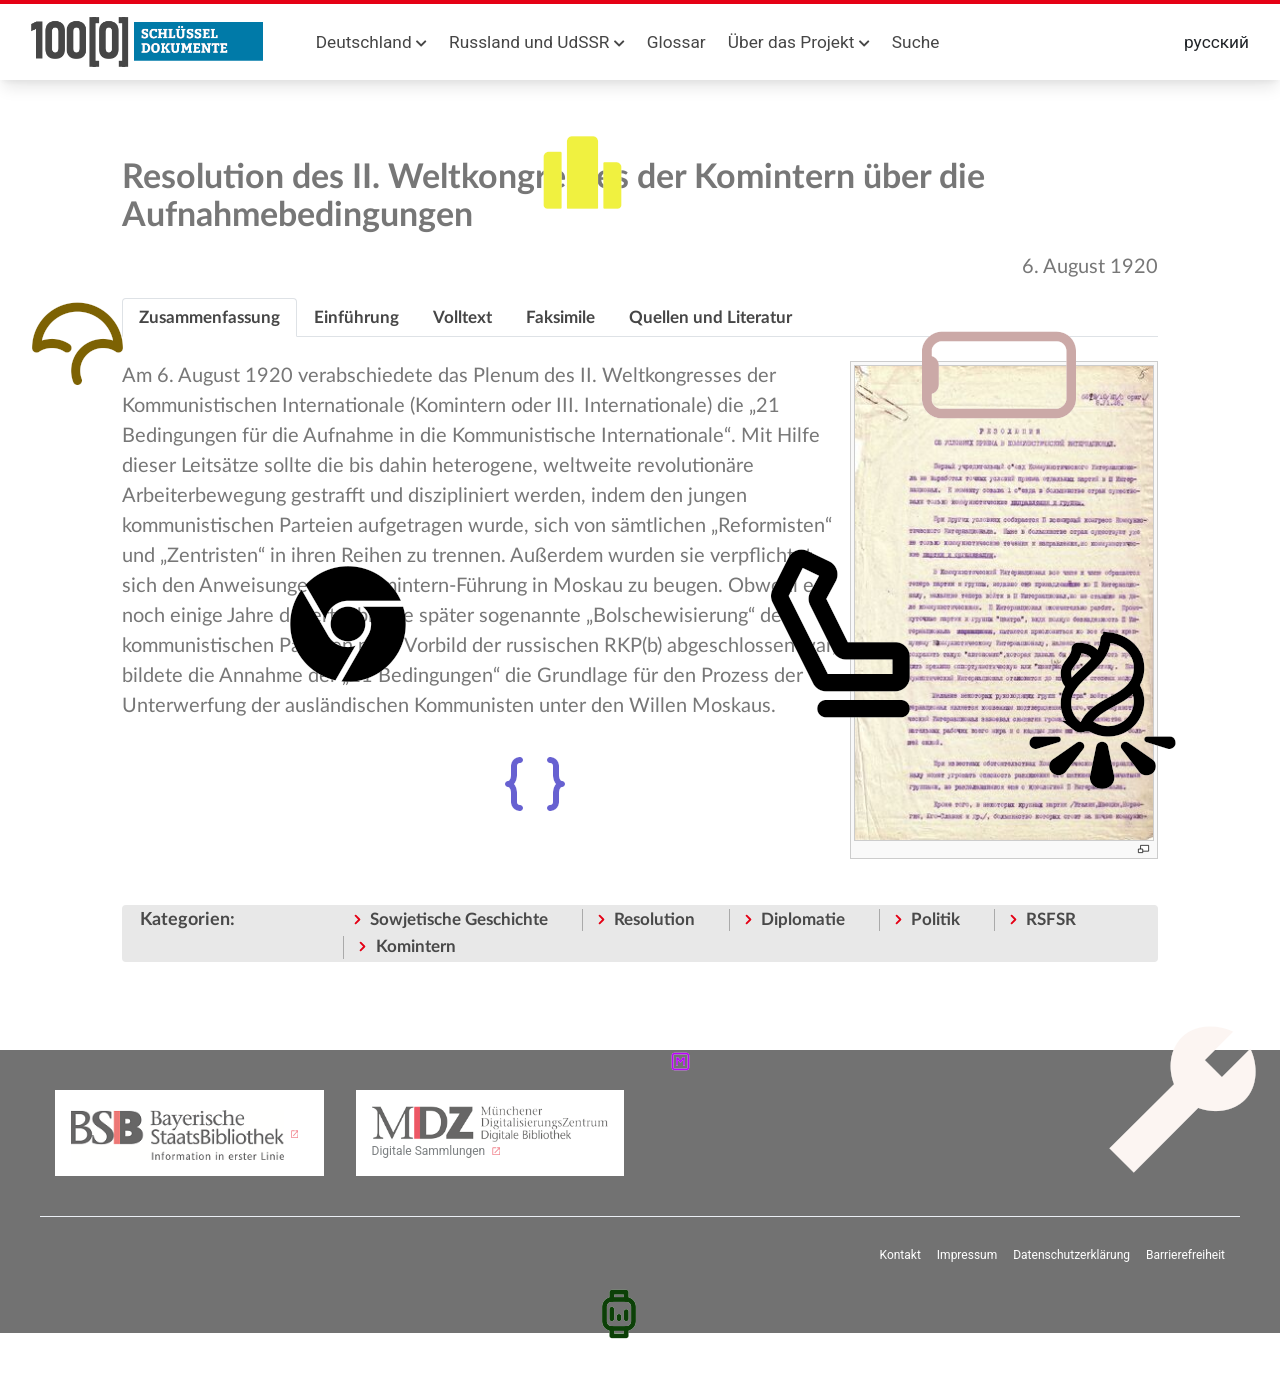 The height and width of the screenshot is (1381, 1280). What do you see at coordinates (1182, 1099) in the screenshot?
I see `access build or configuration settings` at bounding box center [1182, 1099].